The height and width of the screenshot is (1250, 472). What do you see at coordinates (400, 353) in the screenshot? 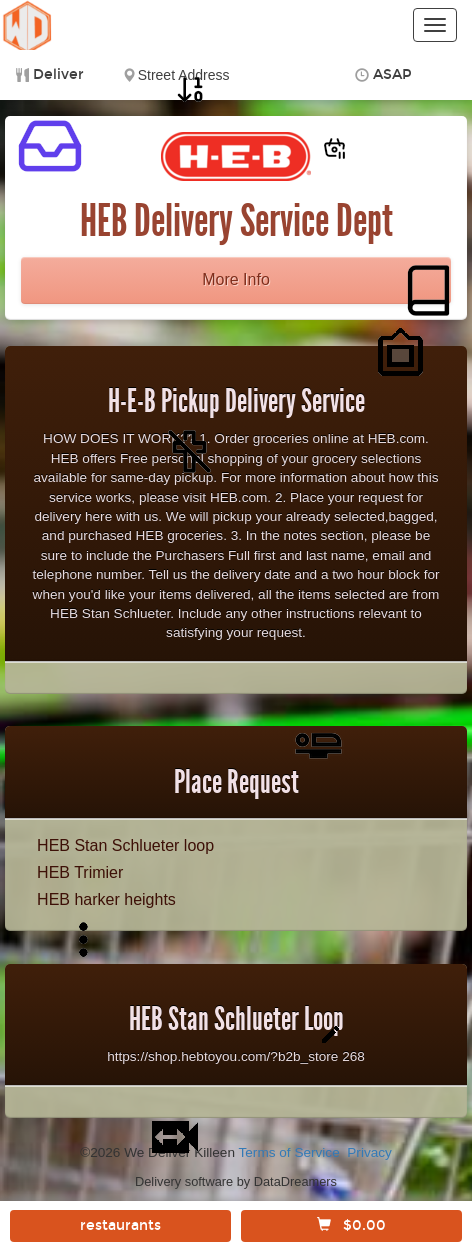
I see `add a frame or border to an image` at bounding box center [400, 353].